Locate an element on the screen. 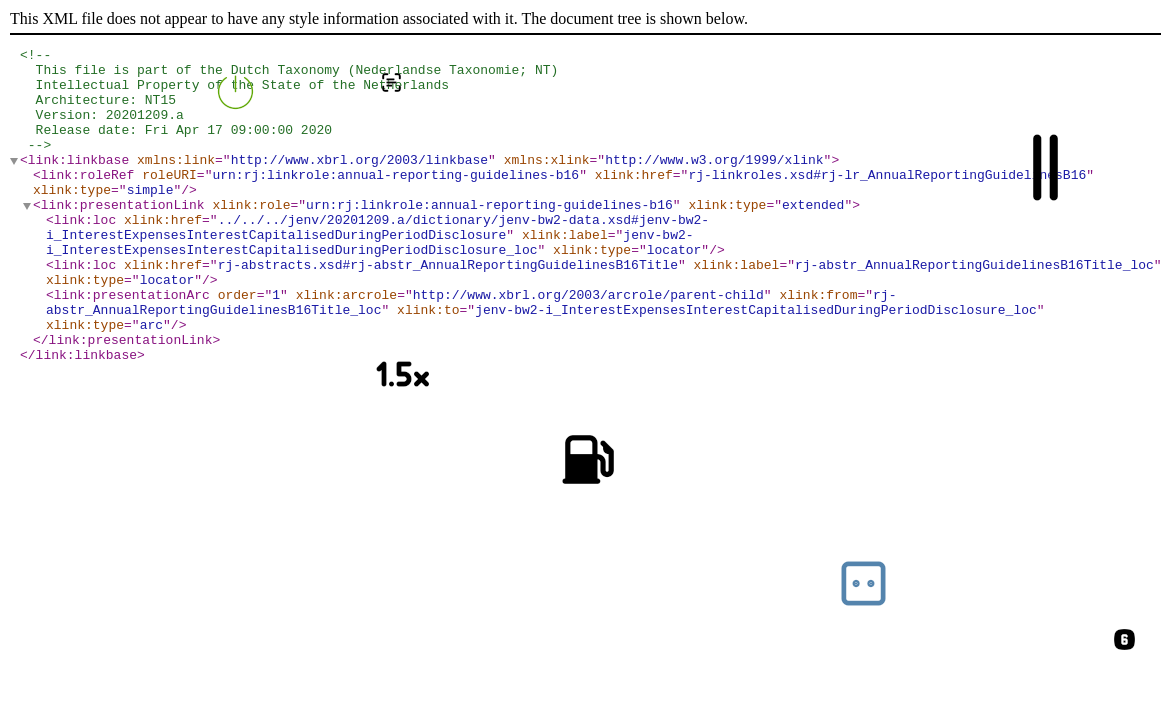 This screenshot has width=1171, height=720. indicates step 6 in a multi-step process is located at coordinates (1124, 639).